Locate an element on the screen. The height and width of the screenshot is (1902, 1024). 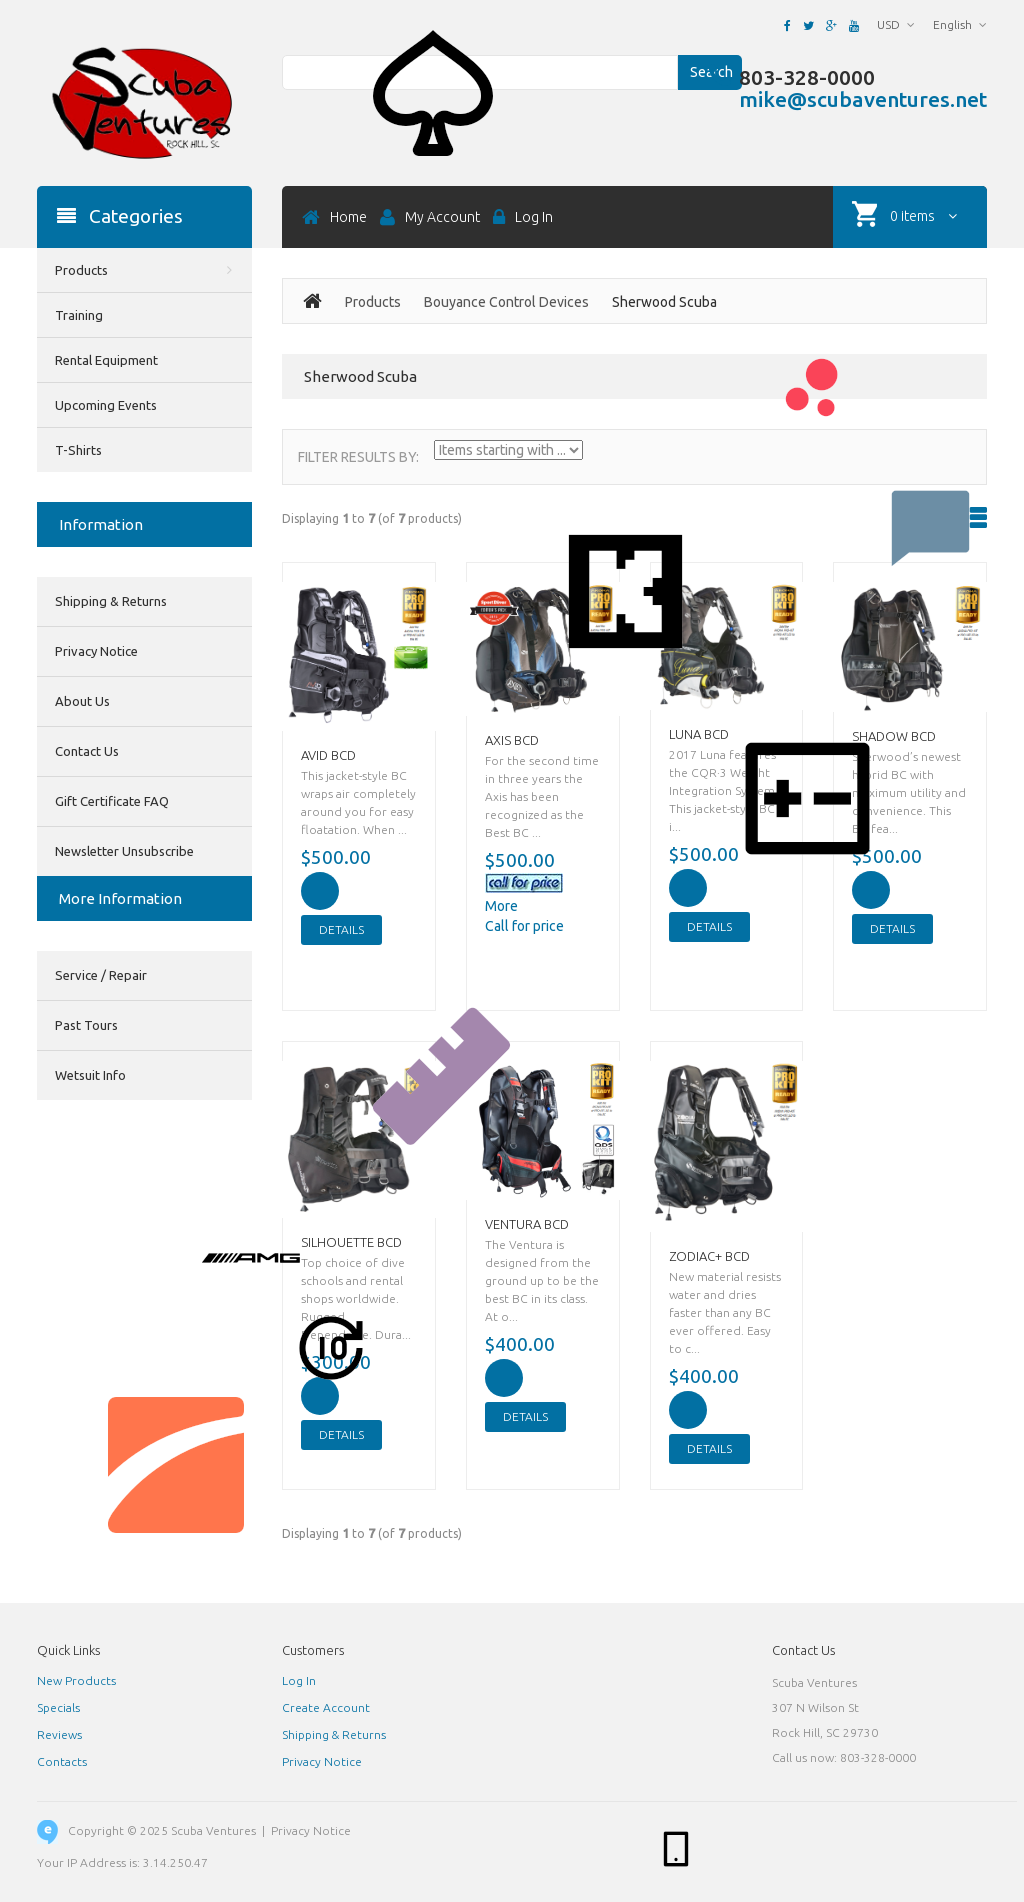
open chat or messaging is located at coordinates (930, 525).